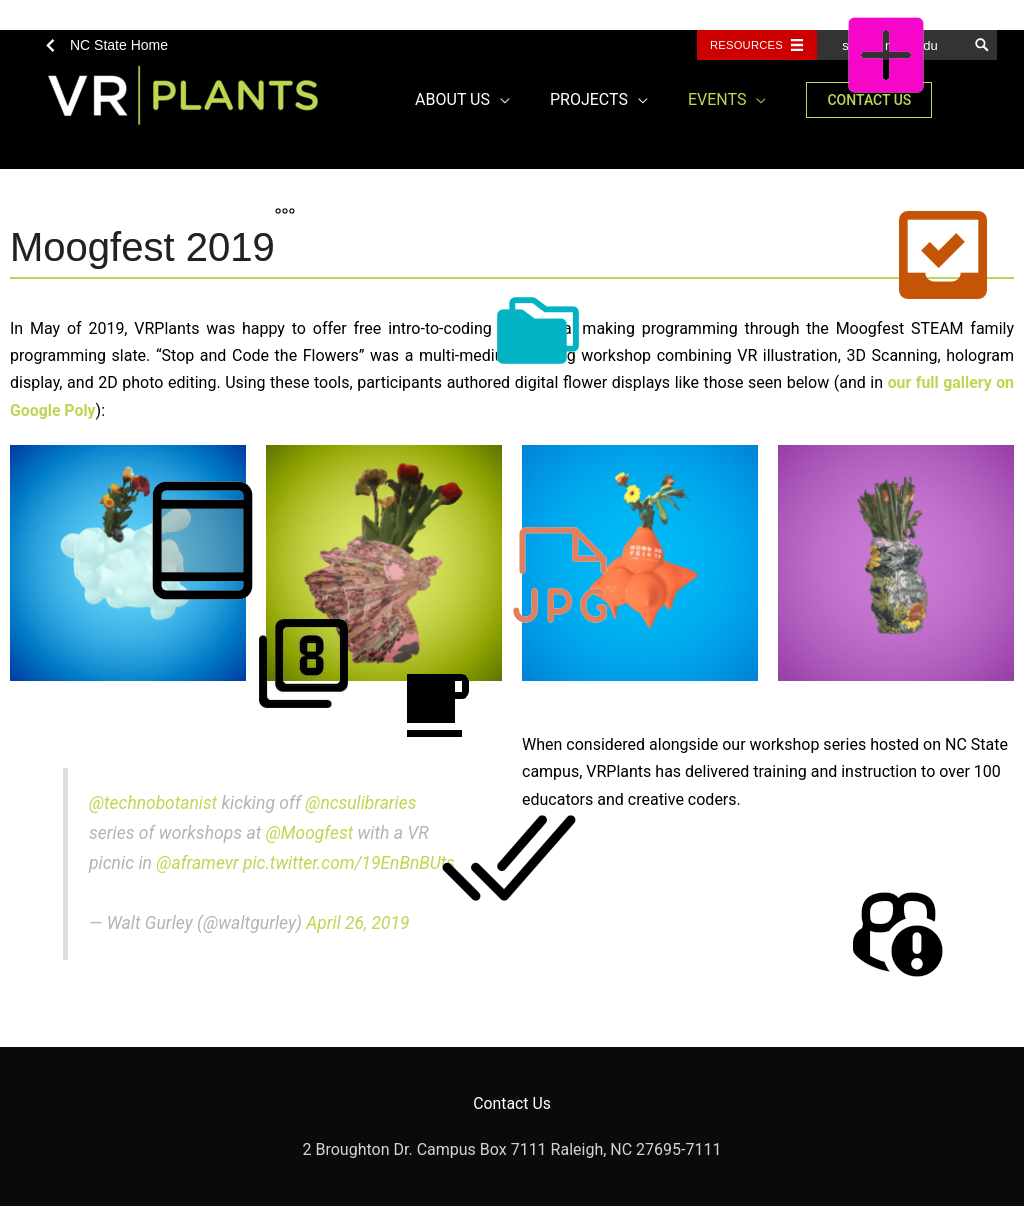  I want to click on view layer 8 or item 8 in a stack, so click(303, 663).